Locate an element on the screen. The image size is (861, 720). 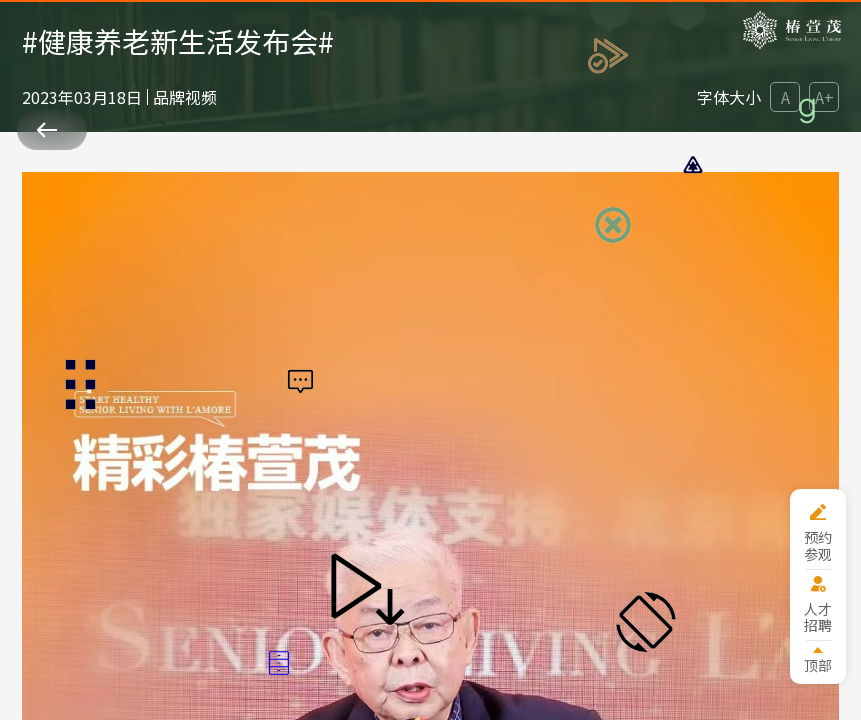
rotate screen orientation is located at coordinates (646, 622).